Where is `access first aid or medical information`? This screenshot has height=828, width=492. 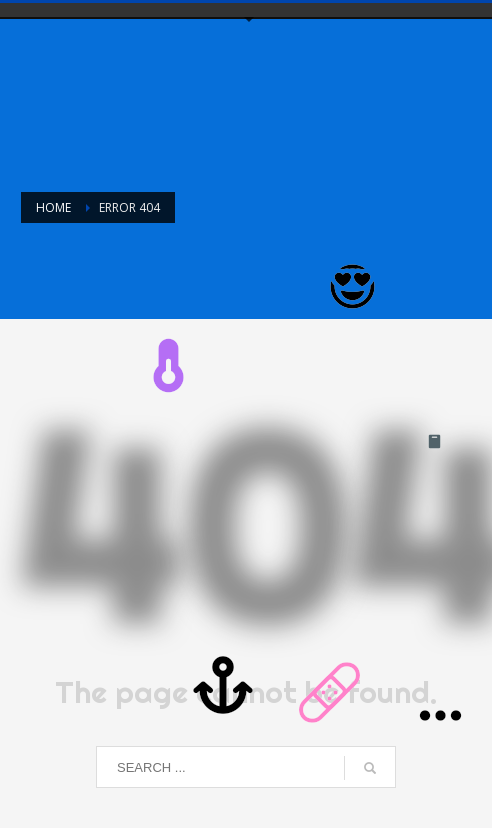
access first aid or medical information is located at coordinates (329, 692).